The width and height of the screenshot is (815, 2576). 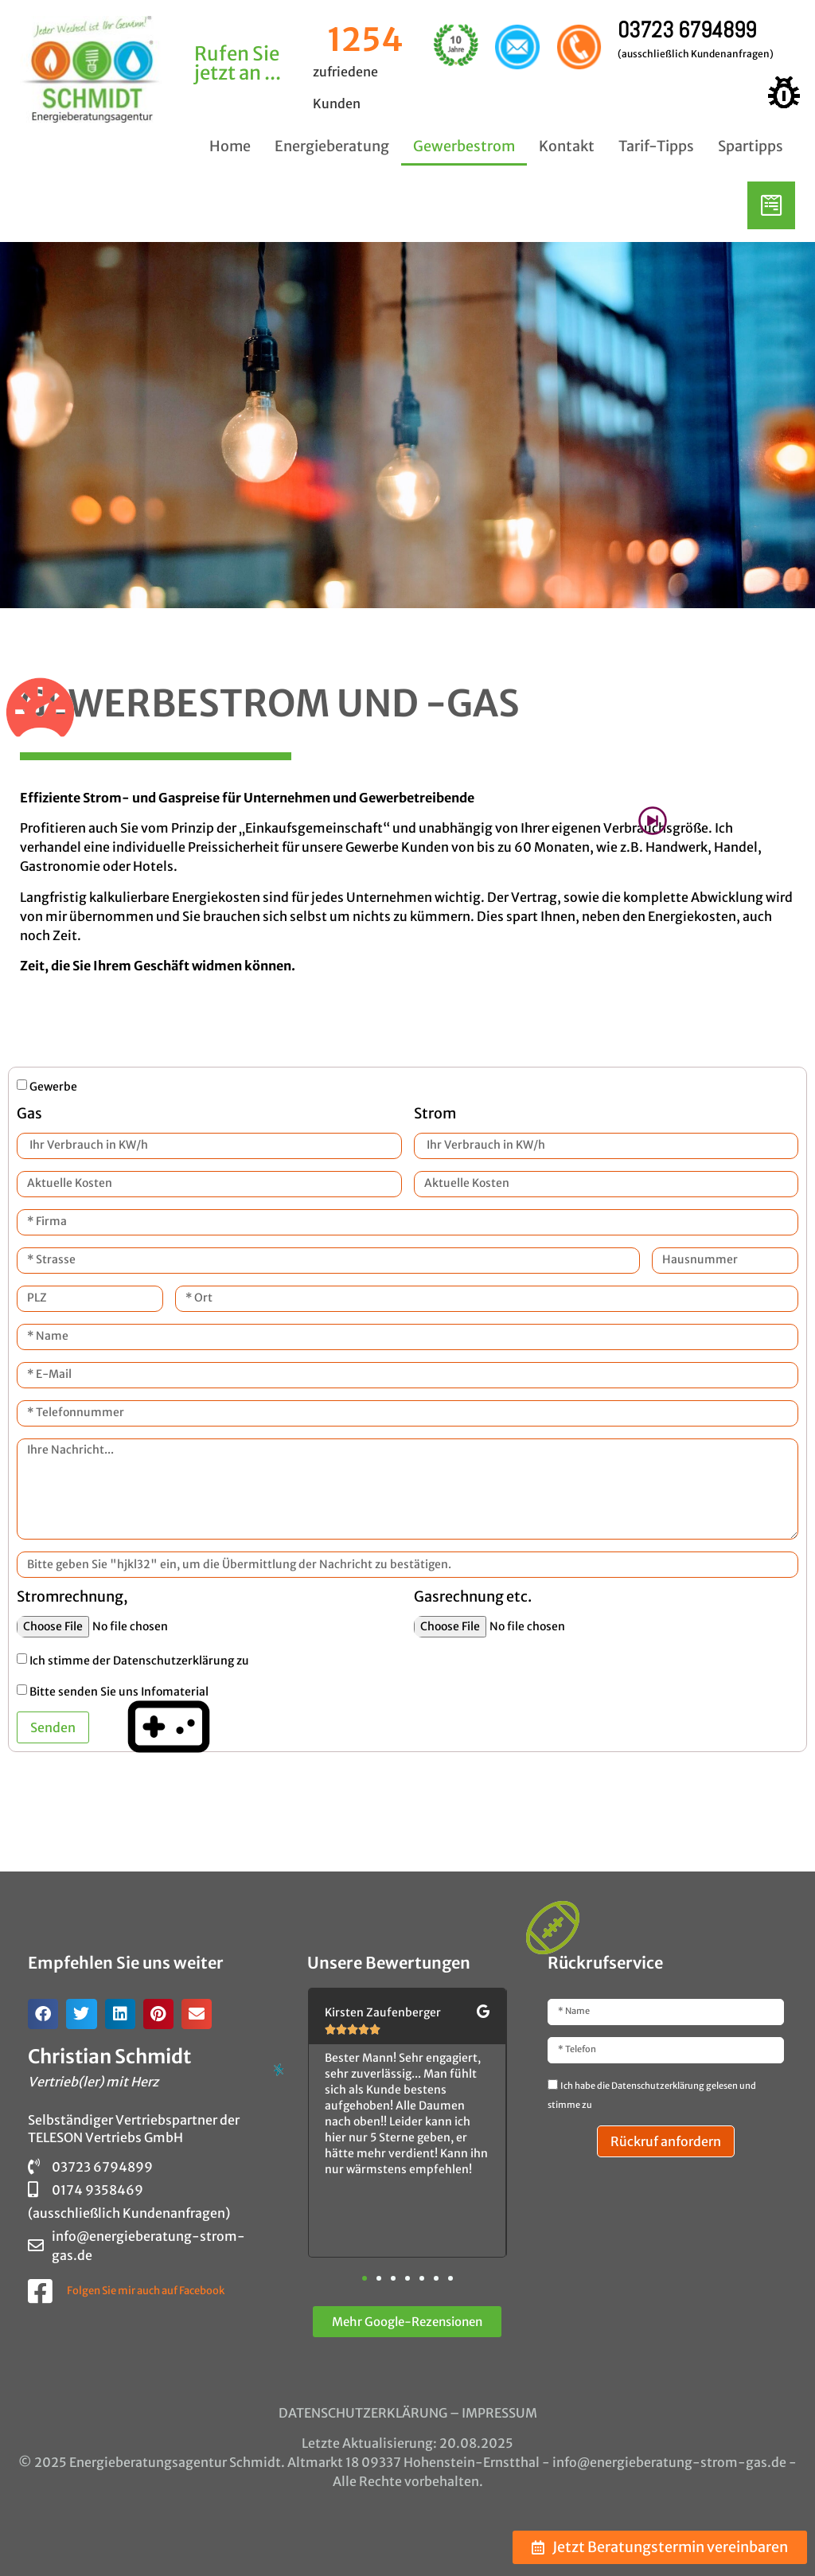 What do you see at coordinates (169, 1727) in the screenshot?
I see `access gaming features or settings` at bounding box center [169, 1727].